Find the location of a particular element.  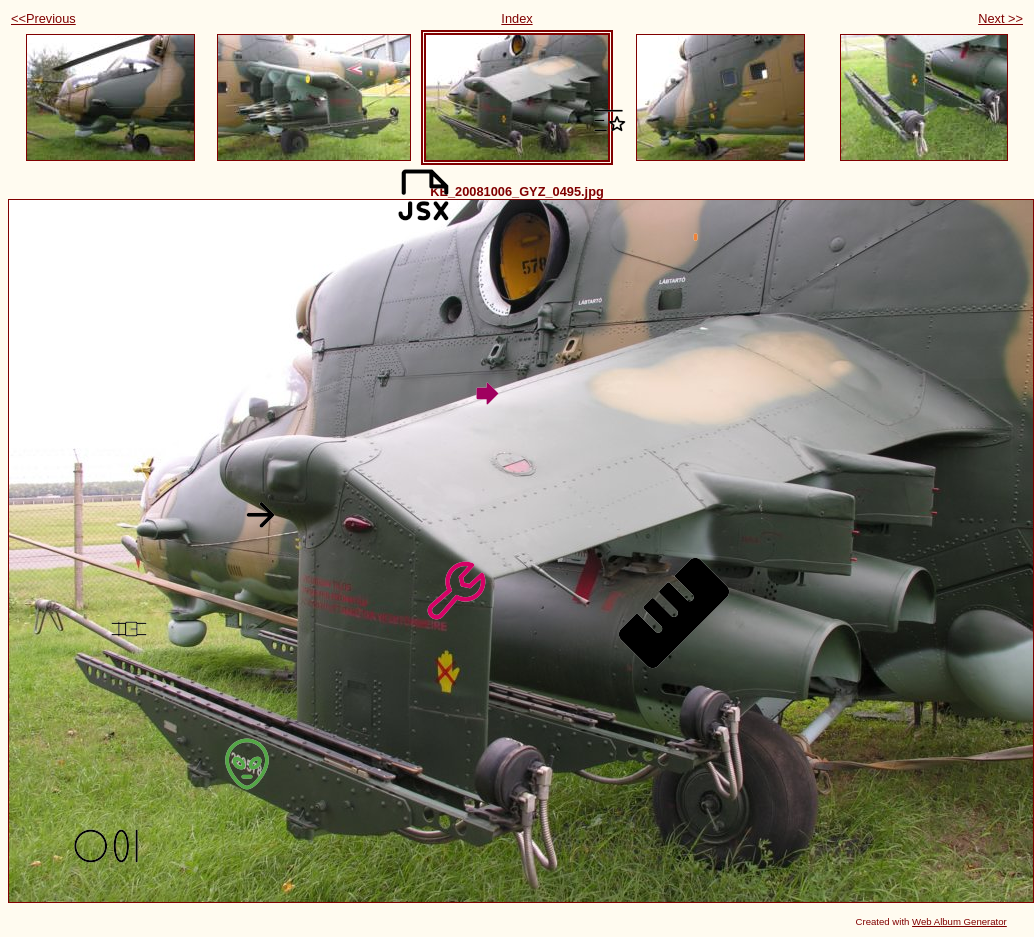

open article on Medium is located at coordinates (106, 846).